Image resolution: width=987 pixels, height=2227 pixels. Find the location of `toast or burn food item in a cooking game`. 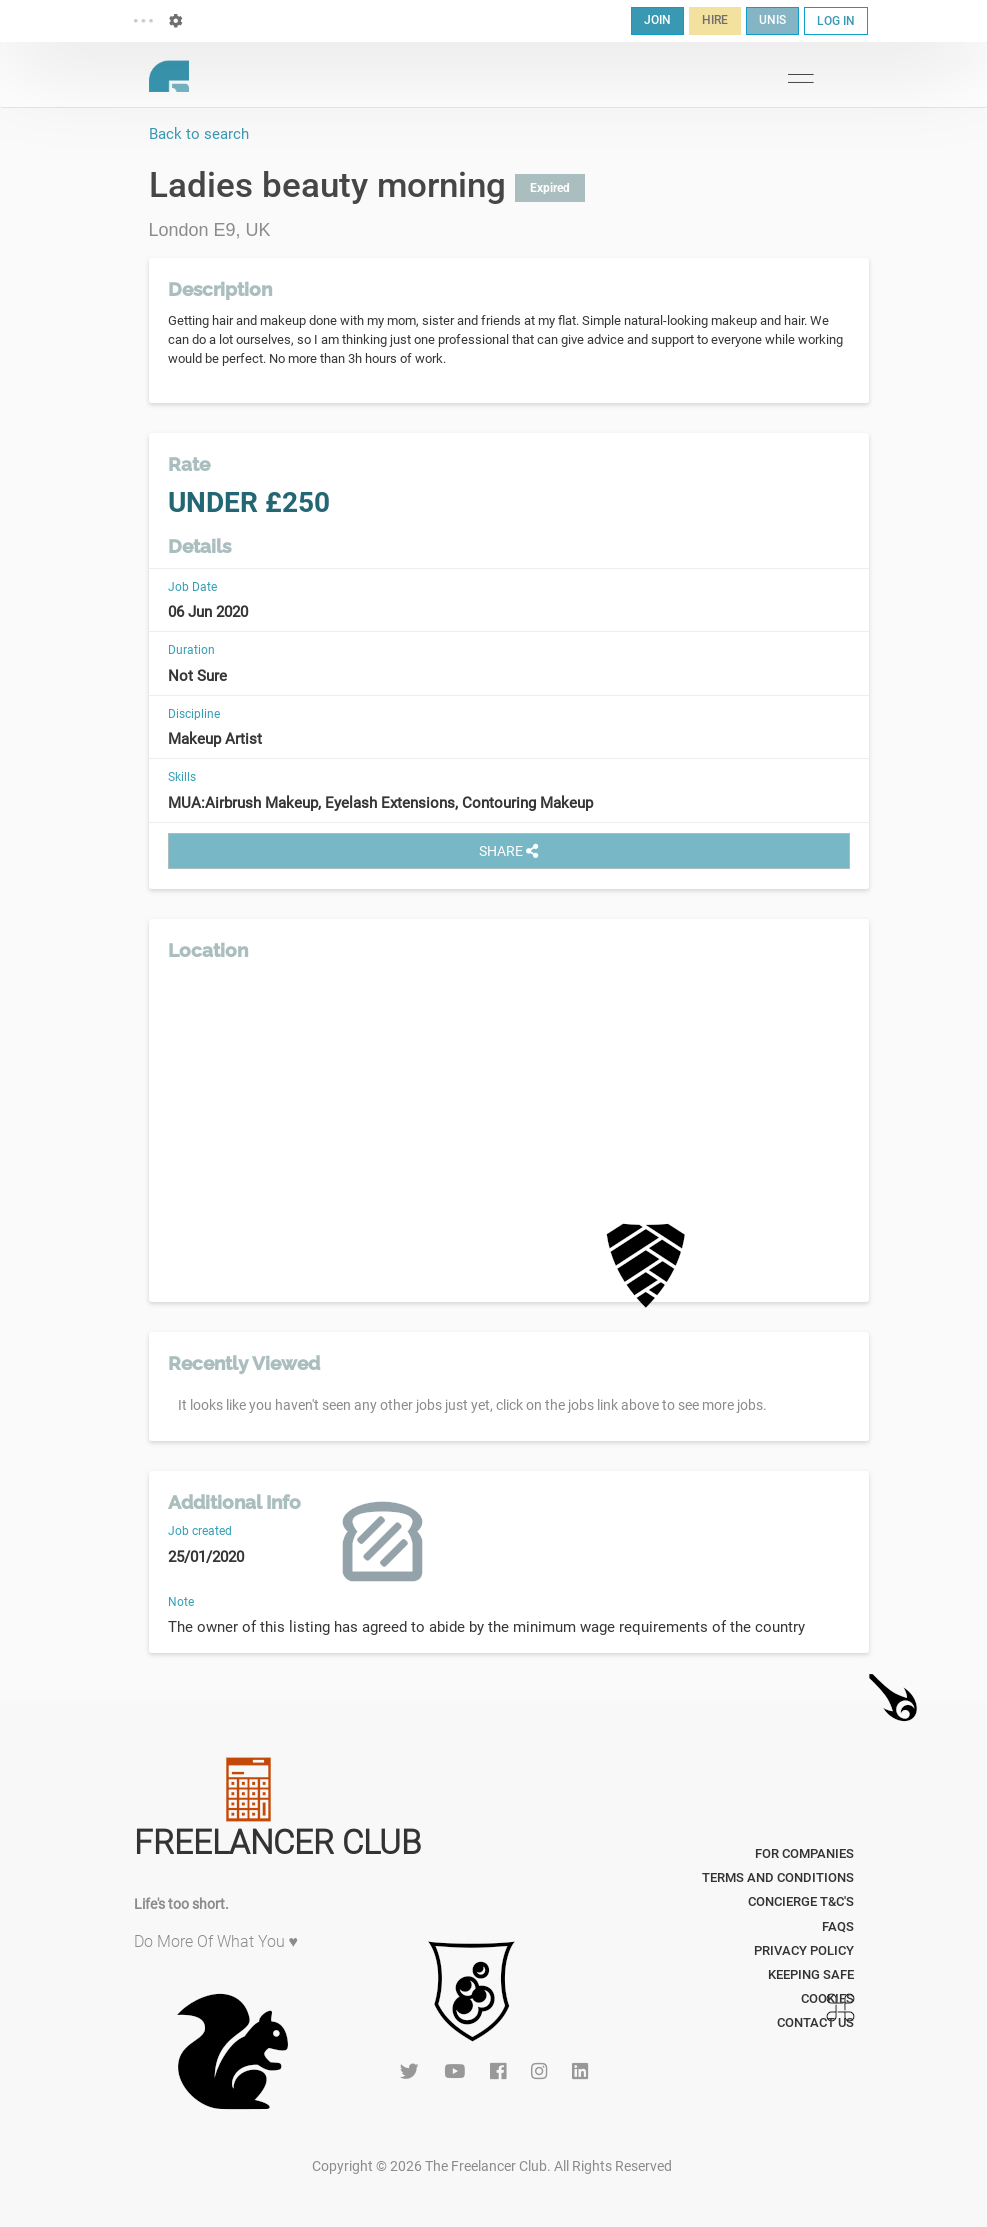

toast or burn food item in a cooking game is located at coordinates (382, 1541).